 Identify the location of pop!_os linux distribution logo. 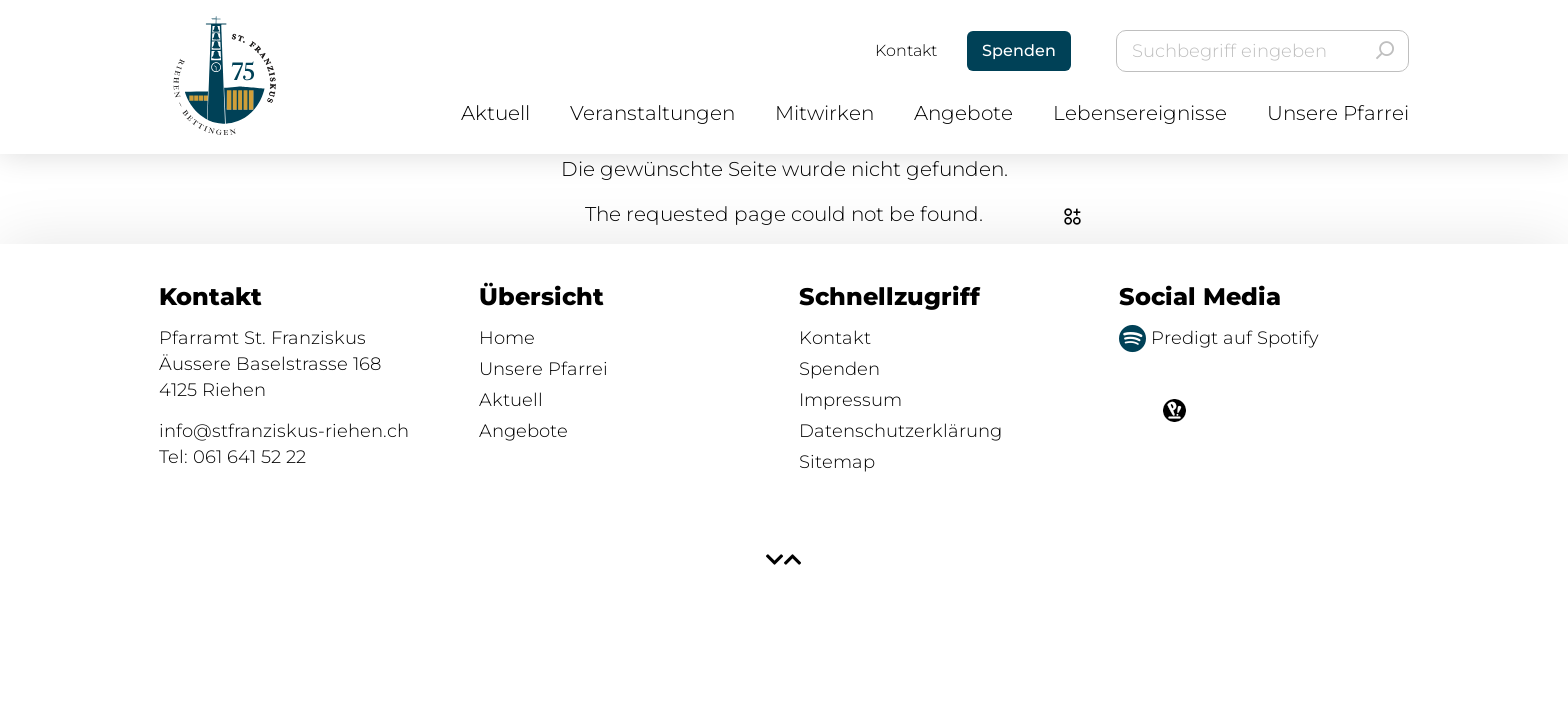
(1174, 410).